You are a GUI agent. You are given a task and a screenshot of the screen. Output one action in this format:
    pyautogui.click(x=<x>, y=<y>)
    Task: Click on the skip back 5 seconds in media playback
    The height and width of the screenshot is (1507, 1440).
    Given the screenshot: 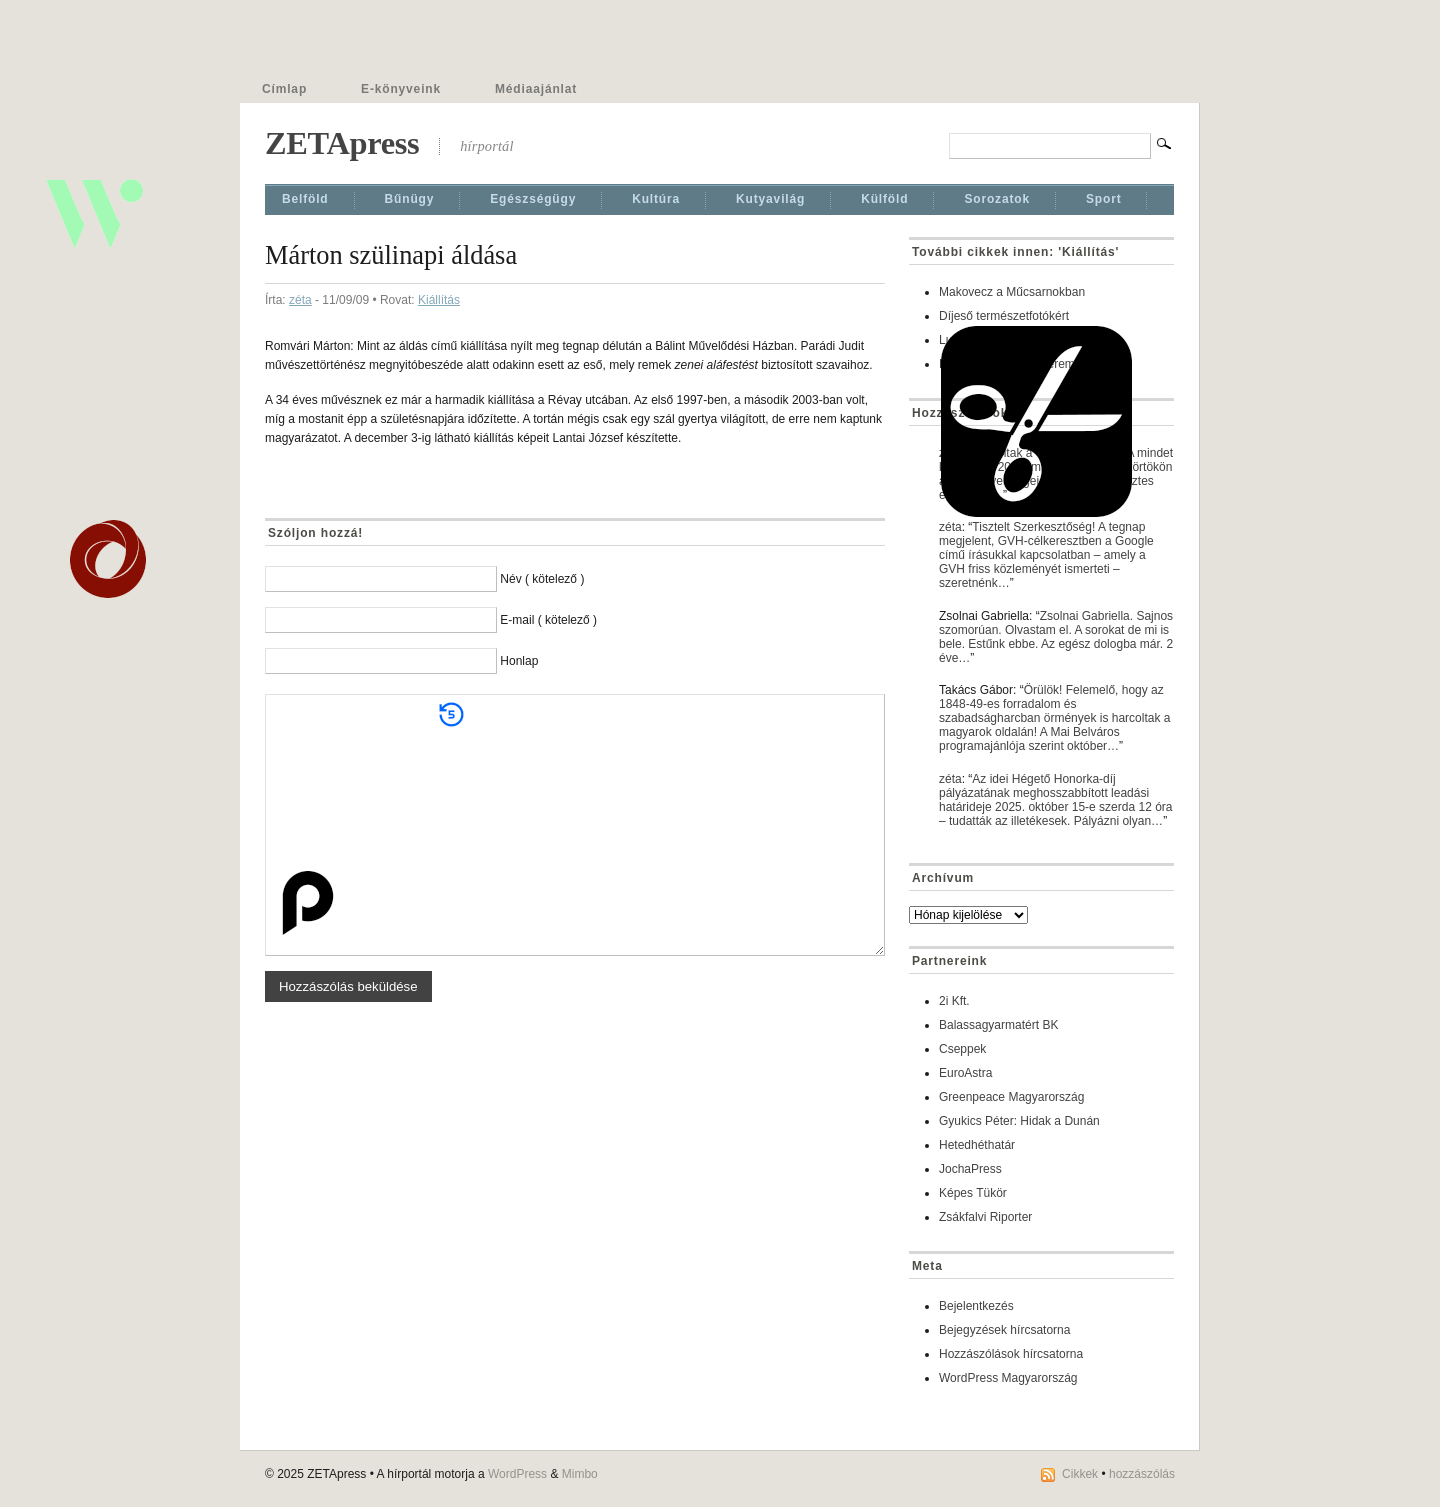 What is the action you would take?
    pyautogui.click(x=451, y=714)
    